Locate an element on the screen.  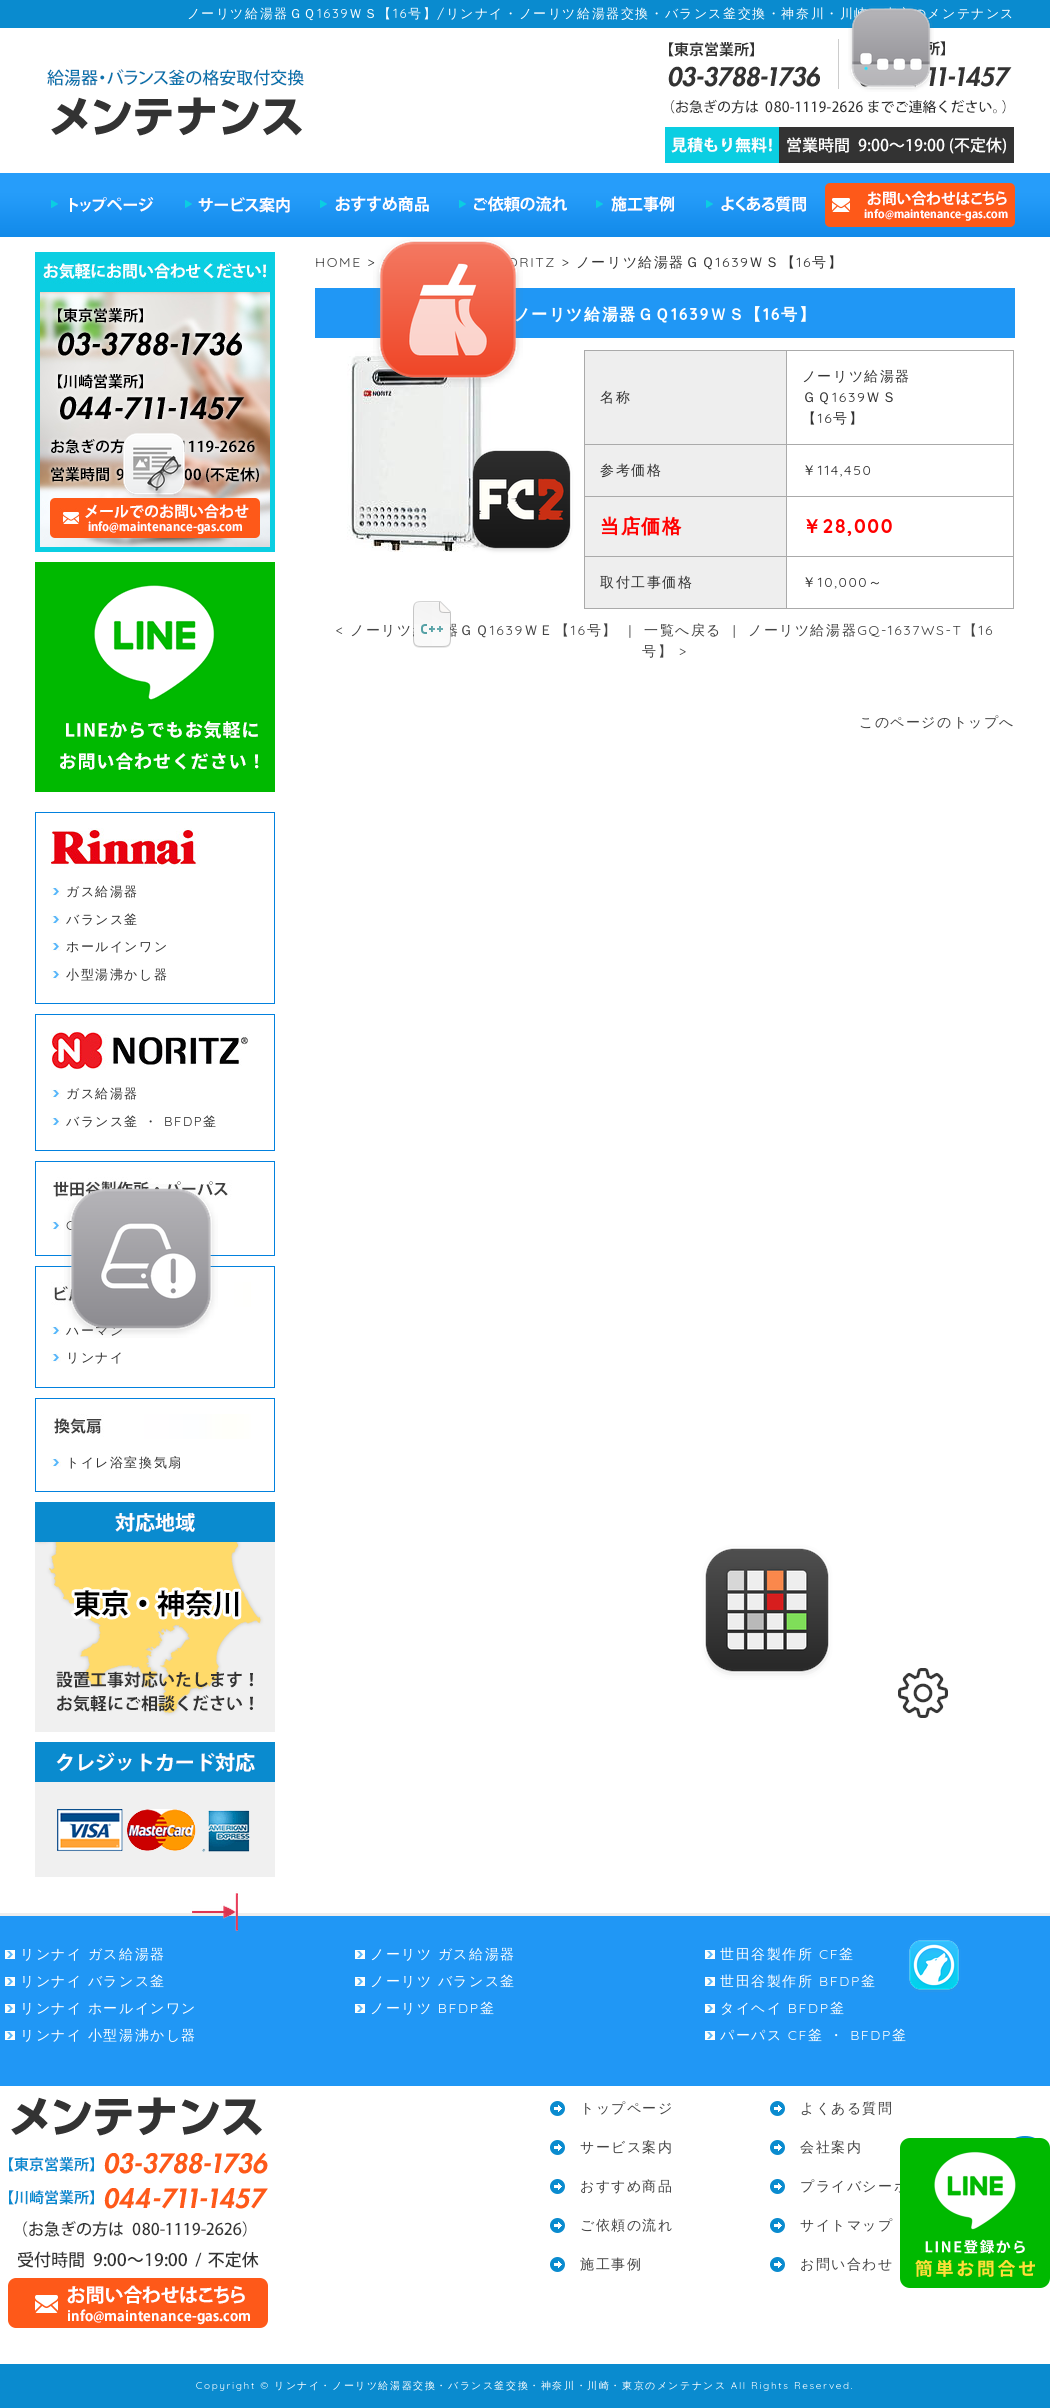
view notifications for connected devices is located at coordinates (141, 1261).